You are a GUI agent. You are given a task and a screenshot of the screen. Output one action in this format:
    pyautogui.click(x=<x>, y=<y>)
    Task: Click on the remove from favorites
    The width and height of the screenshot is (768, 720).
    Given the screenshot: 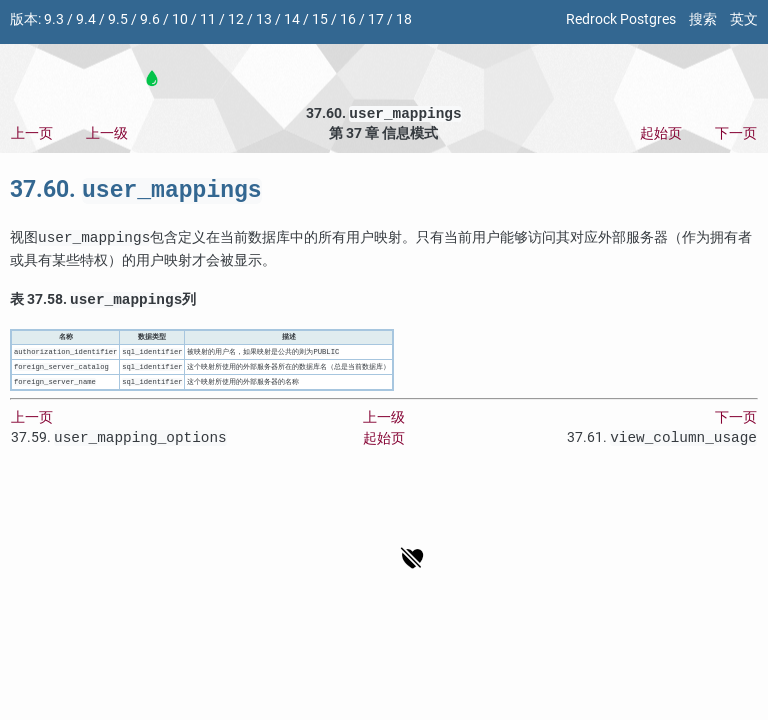 What is the action you would take?
    pyautogui.click(x=412, y=558)
    